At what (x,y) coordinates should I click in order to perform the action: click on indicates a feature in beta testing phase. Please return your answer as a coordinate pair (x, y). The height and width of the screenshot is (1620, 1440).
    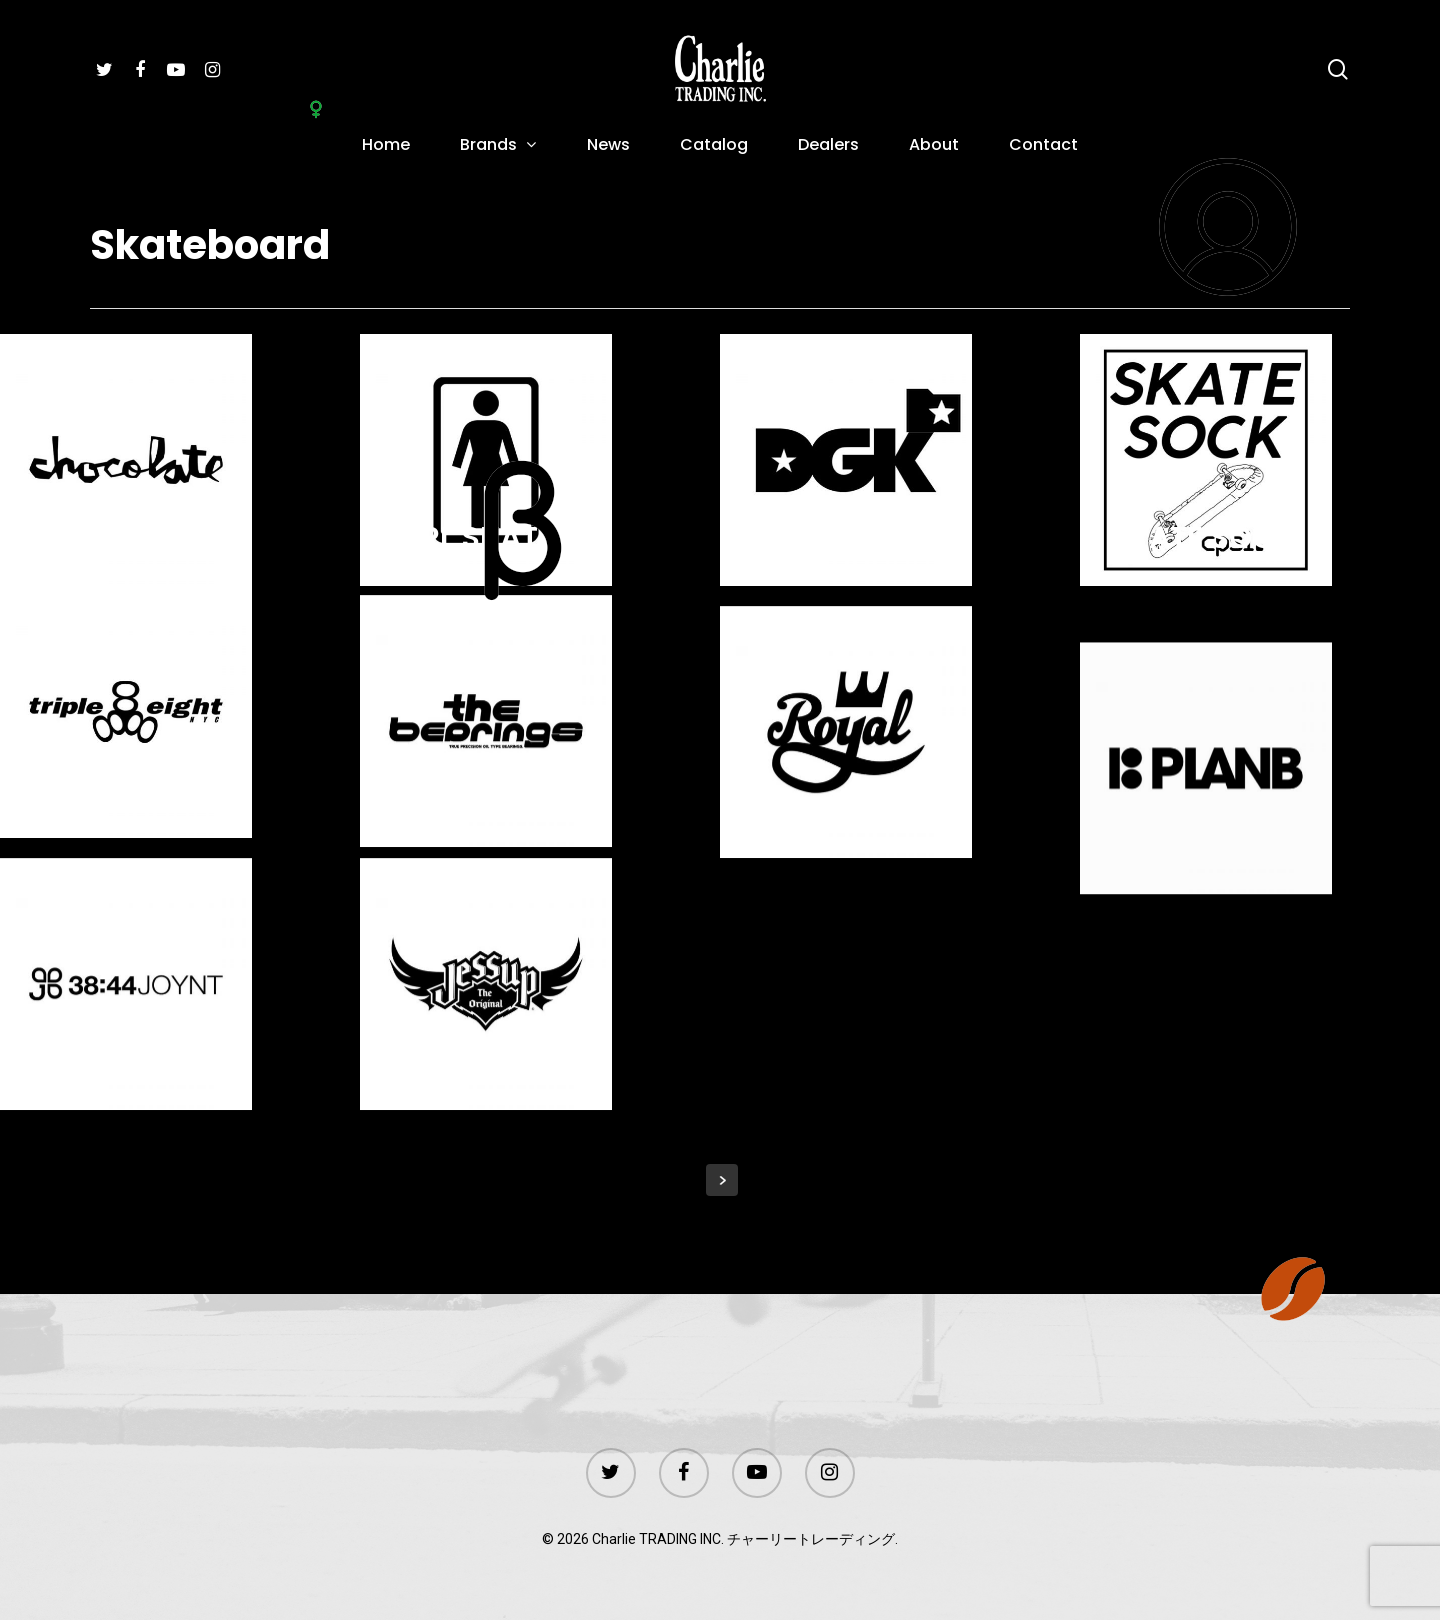
    Looking at the image, I should click on (519, 523).